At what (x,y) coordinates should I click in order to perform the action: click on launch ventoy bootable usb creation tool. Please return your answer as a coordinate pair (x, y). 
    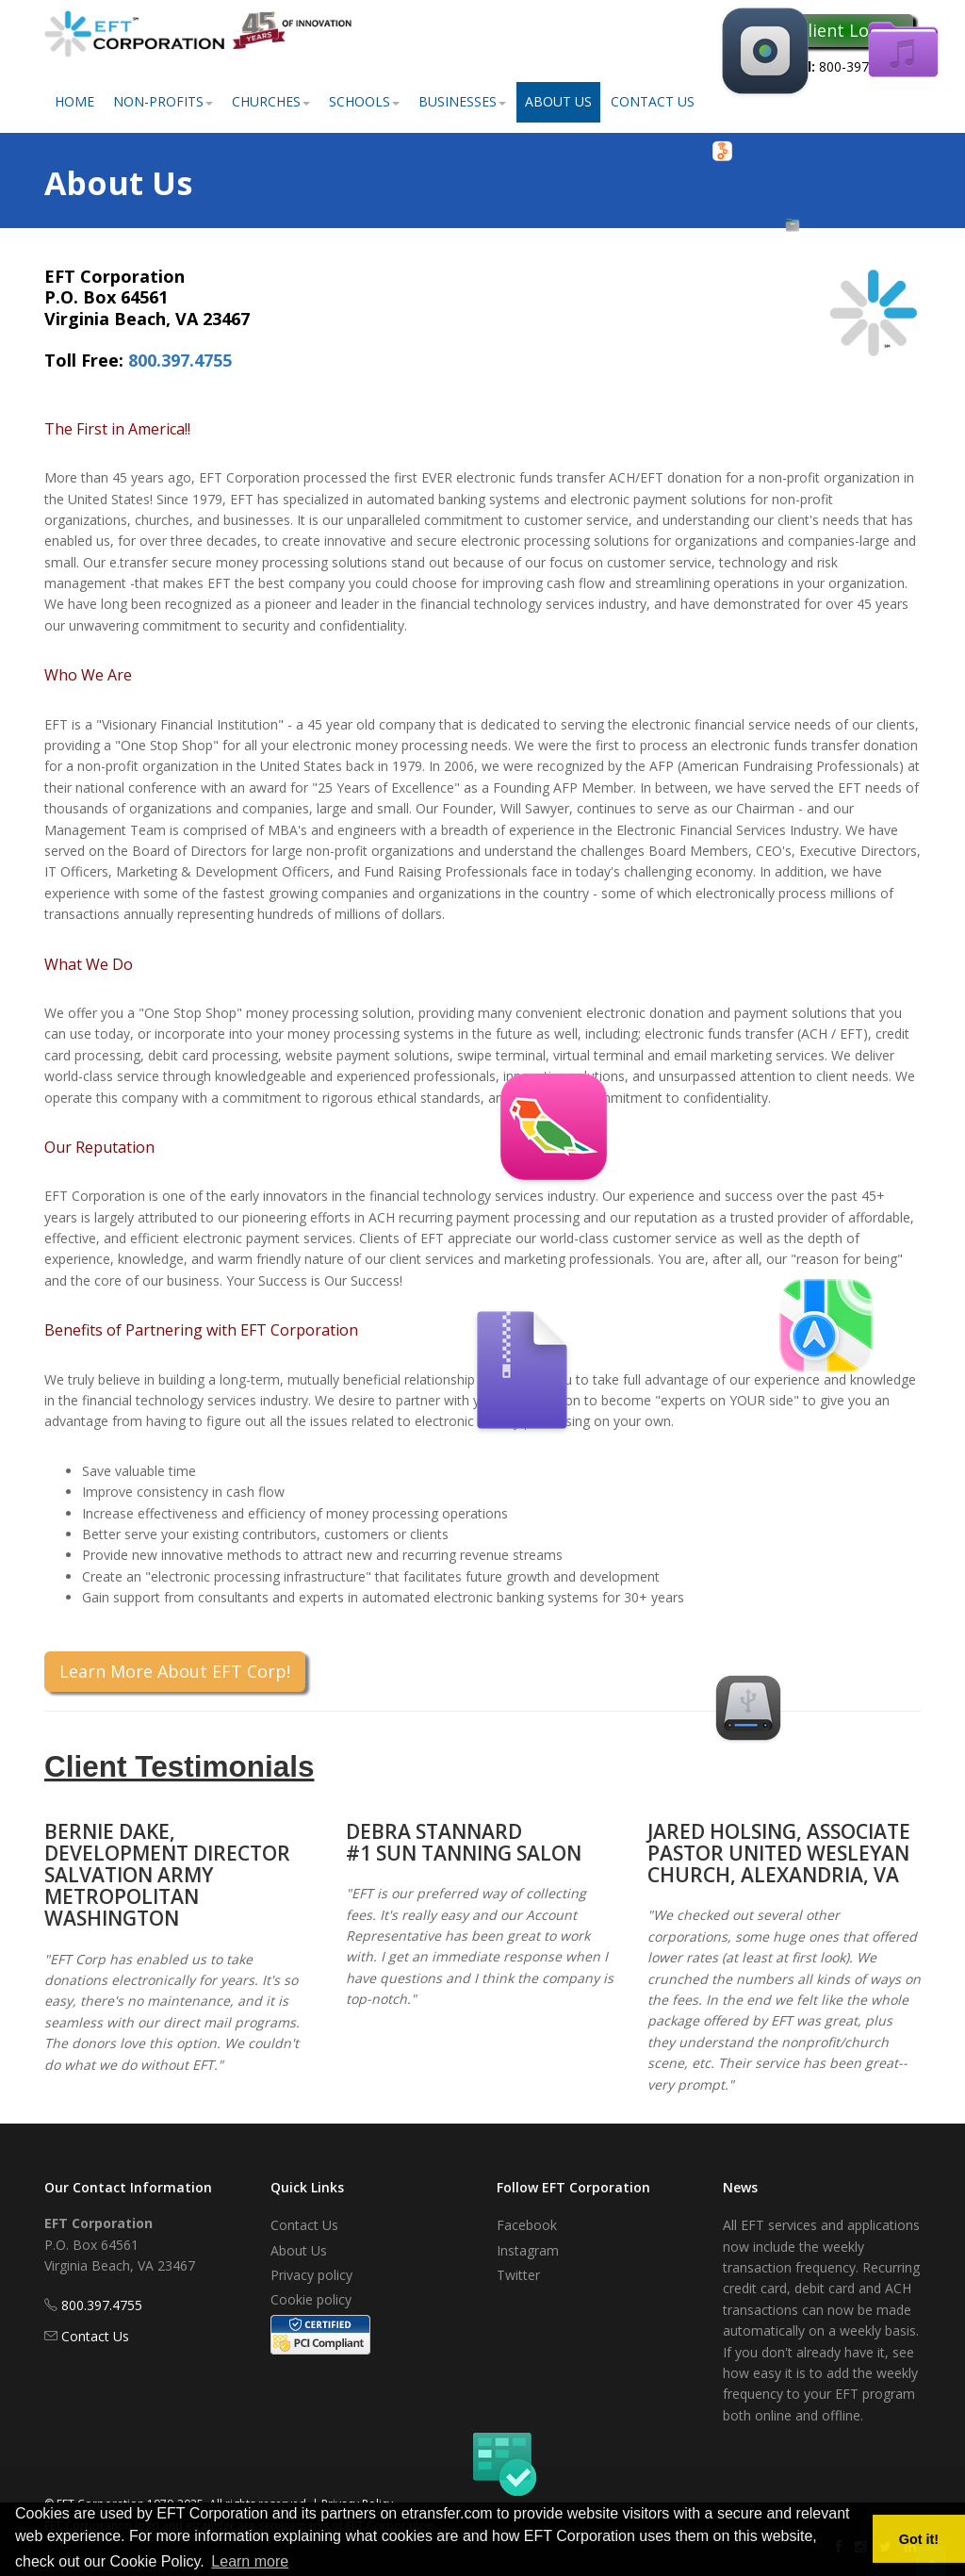
    Looking at the image, I should click on (748, 1708).